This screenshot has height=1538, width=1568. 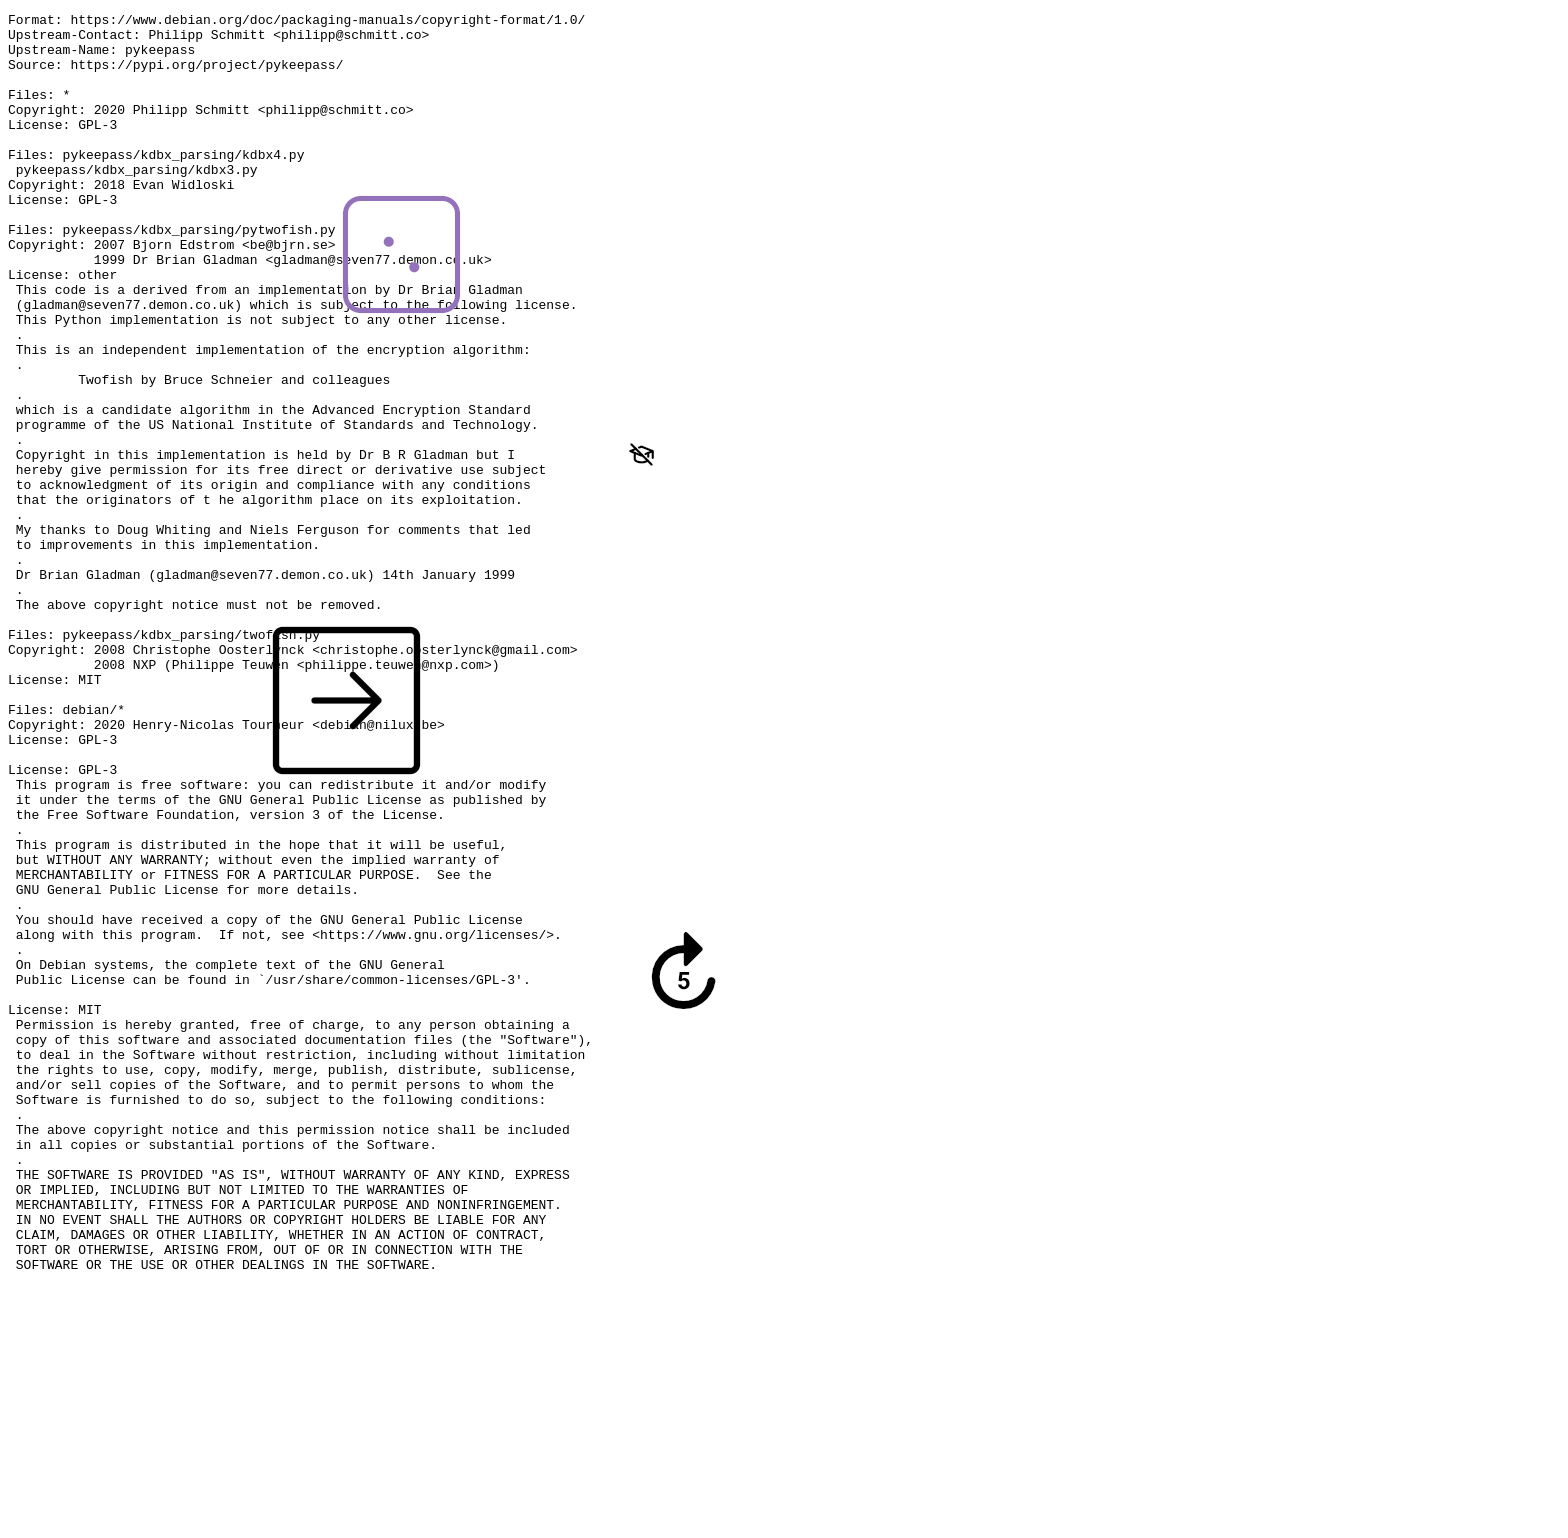 What do you see at coordinates (401, 254) in the screenshot?
I see `roll dice or generate random number` at bounding box center [401, 254].